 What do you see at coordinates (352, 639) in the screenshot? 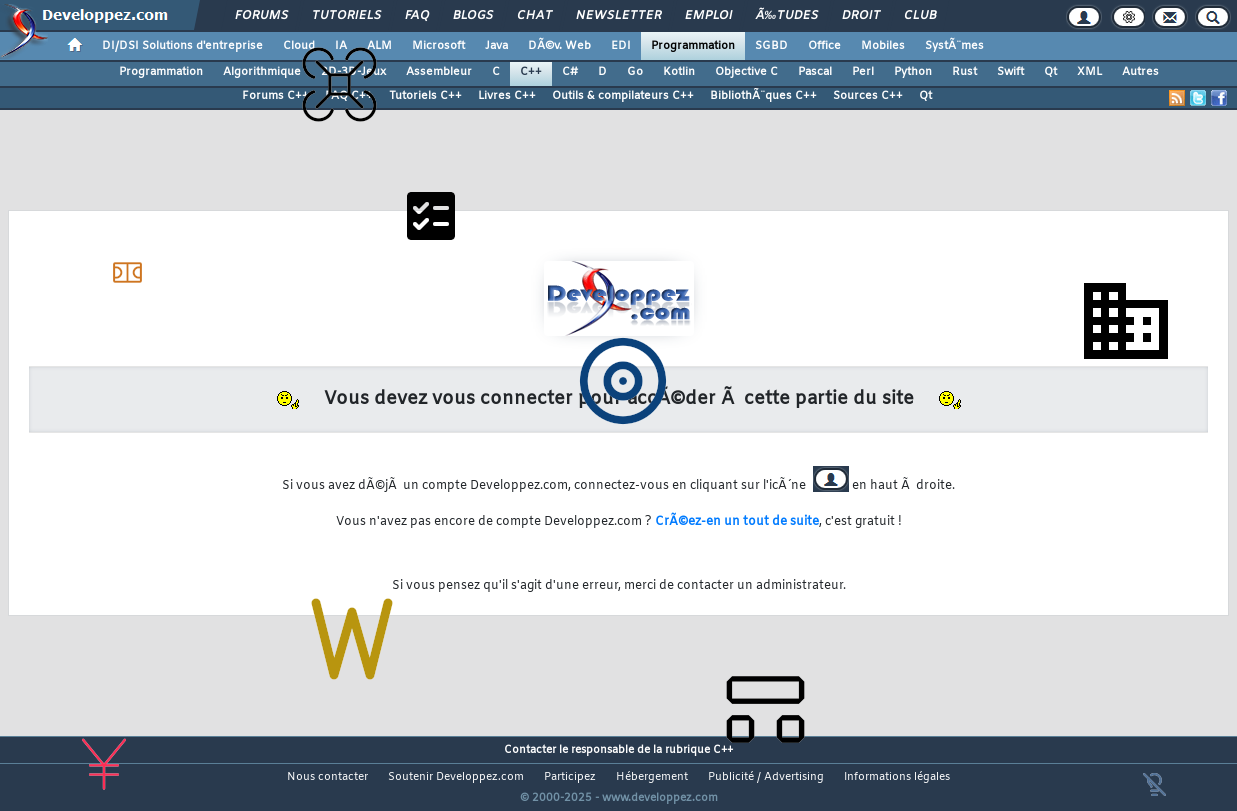
I see `indicates items or options starting with the letter W` at bounding box center [352, 639].